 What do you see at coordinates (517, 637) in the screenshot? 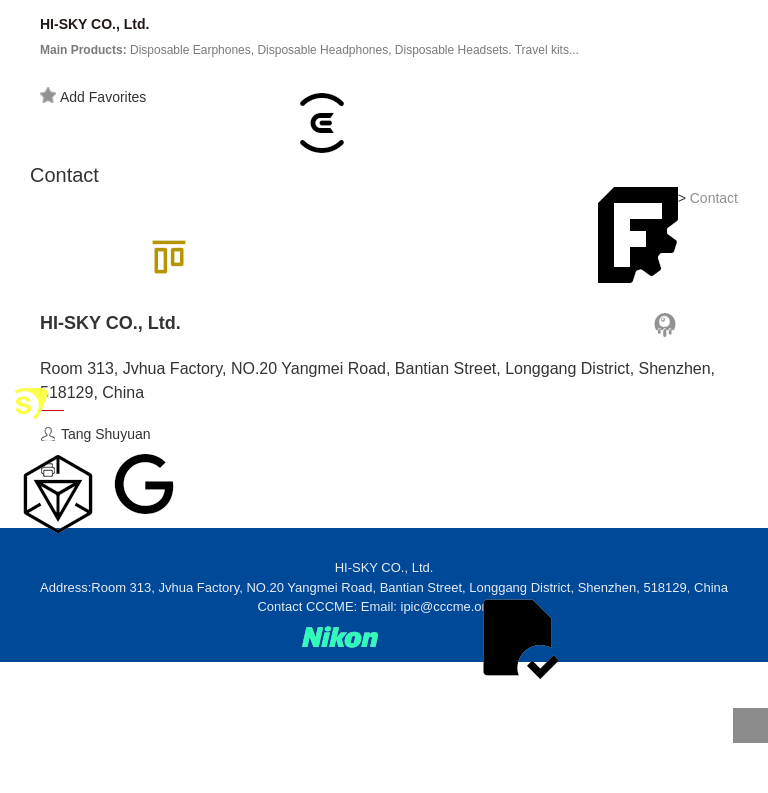
I see `file successfully uploaded or verified` at bounding box center [517, 637].